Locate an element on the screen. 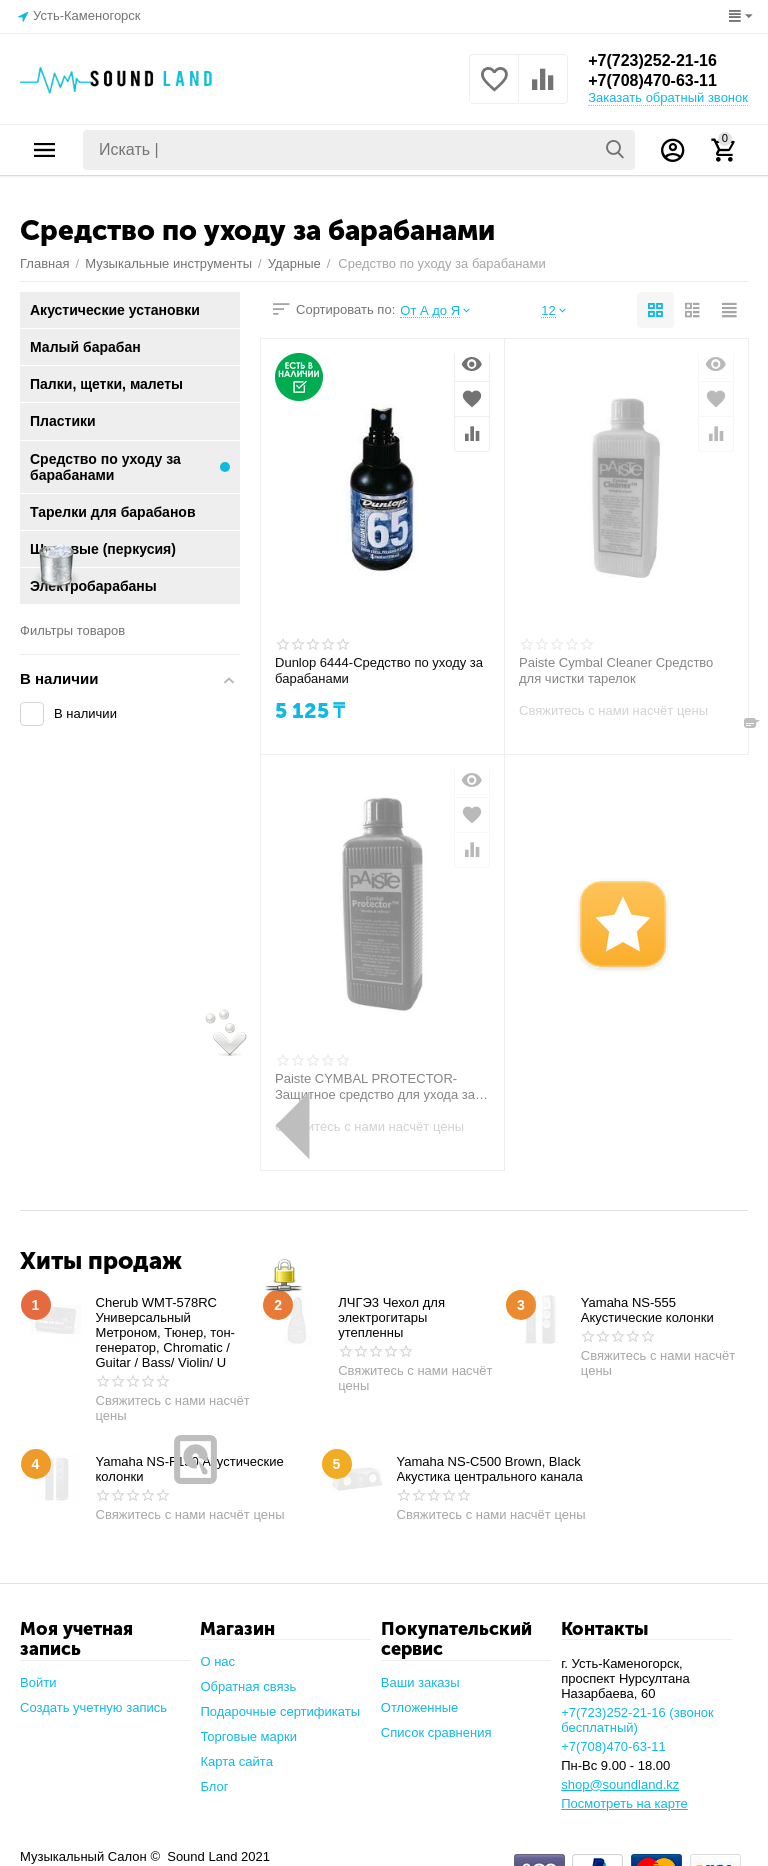 The height and width of the screenshot is (1866, 768). connect to a virtual private network is located at coordinates (284, 1275).